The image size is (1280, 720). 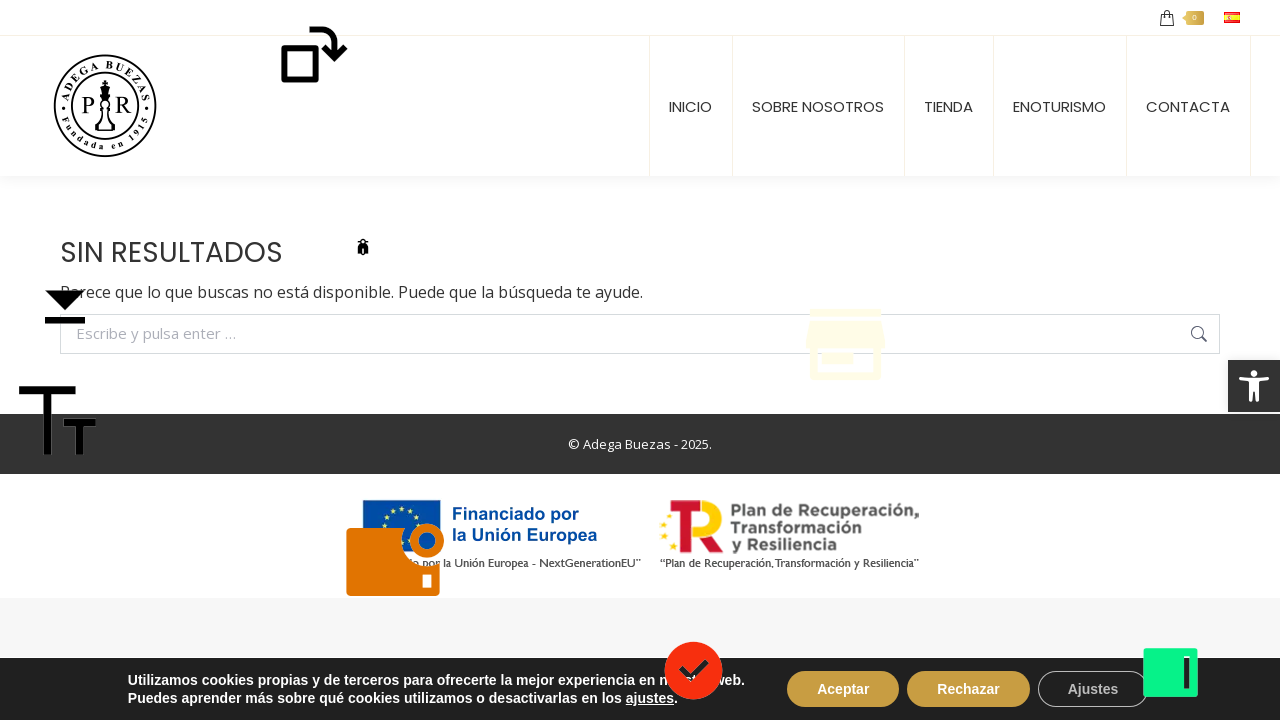 I want to click on access the store or shop section, so click(x=845, y=344).